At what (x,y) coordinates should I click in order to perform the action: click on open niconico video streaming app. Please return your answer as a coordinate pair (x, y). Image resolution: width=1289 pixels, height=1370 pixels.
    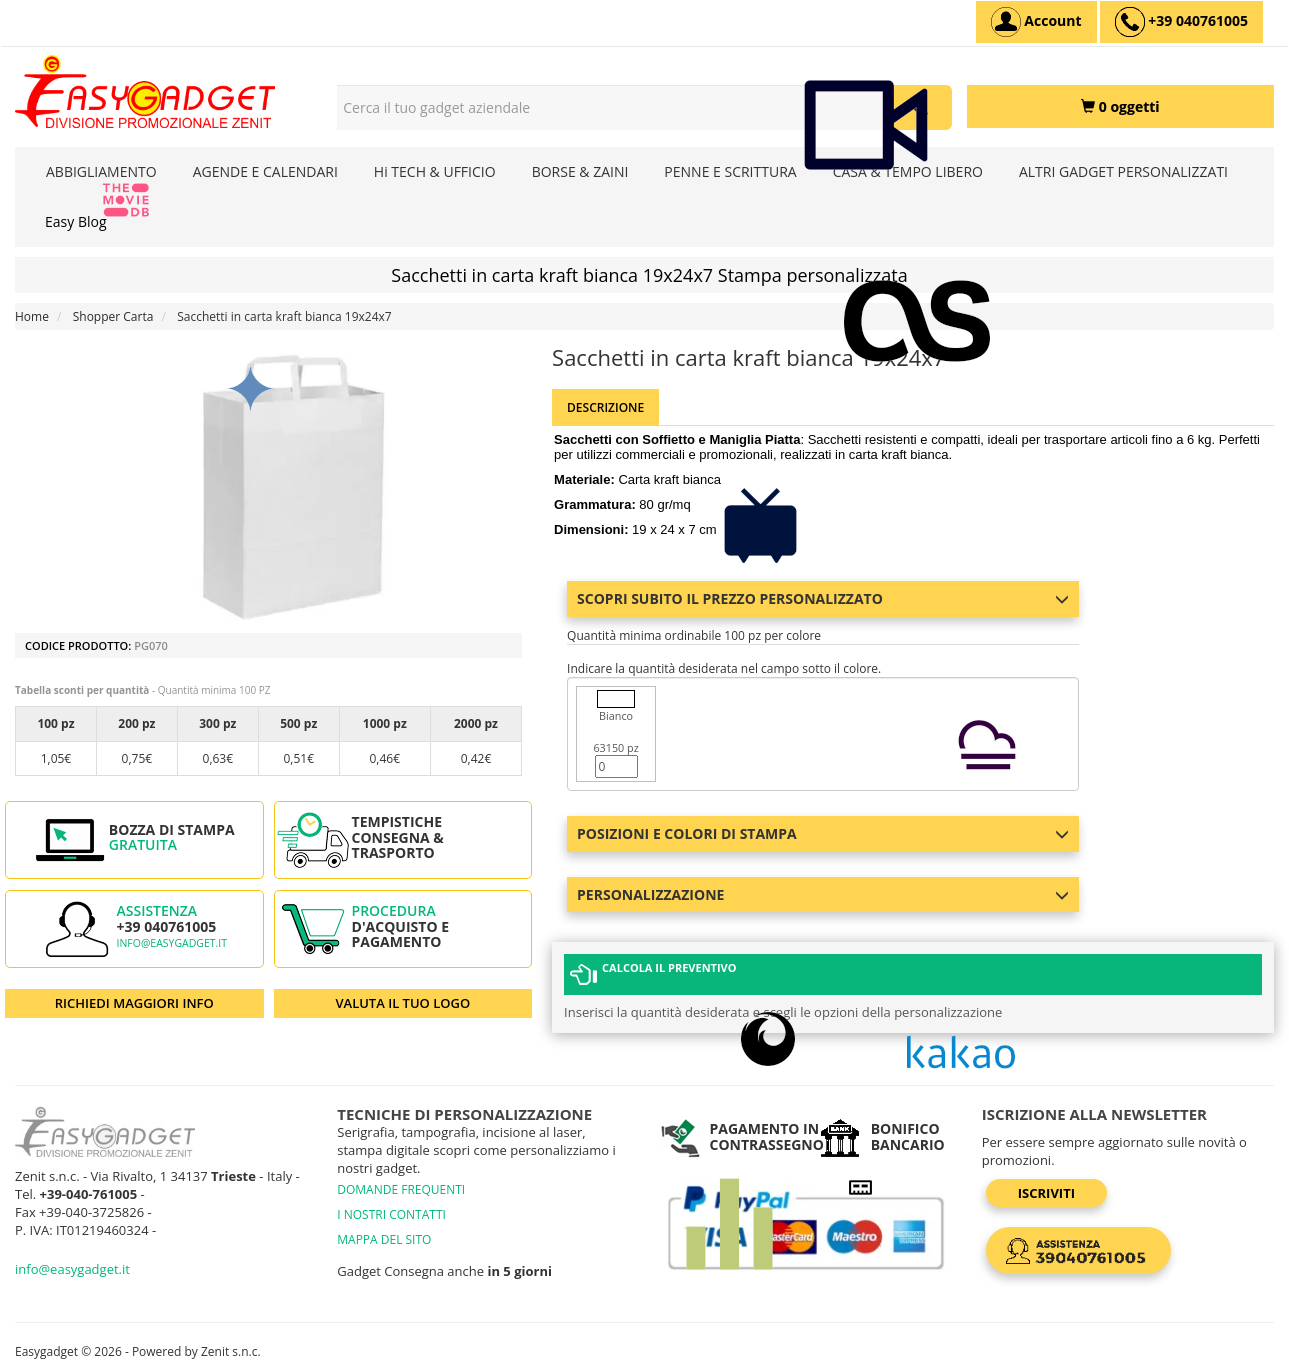
    Looking at the image, I should click on (760, 525).